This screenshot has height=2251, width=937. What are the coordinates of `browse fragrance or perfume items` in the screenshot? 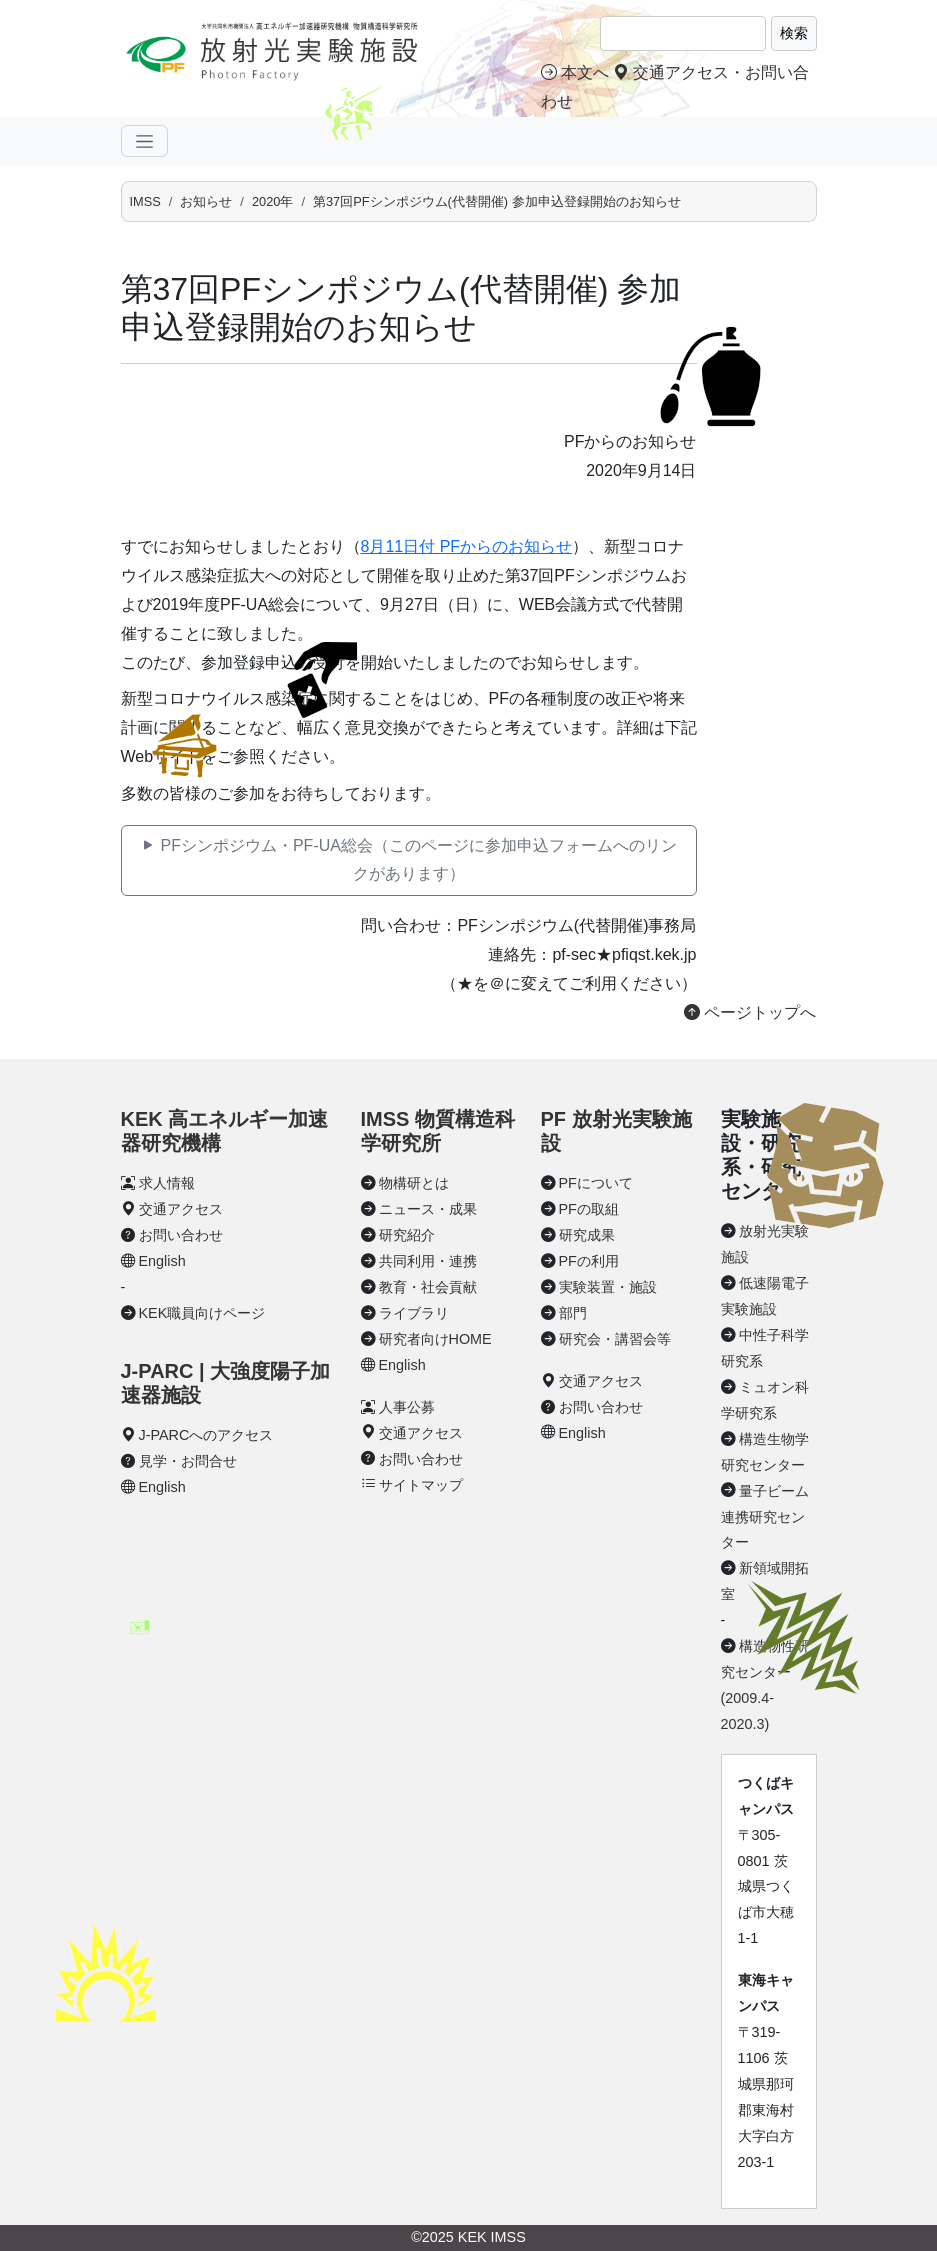 It's located at (710, 376).